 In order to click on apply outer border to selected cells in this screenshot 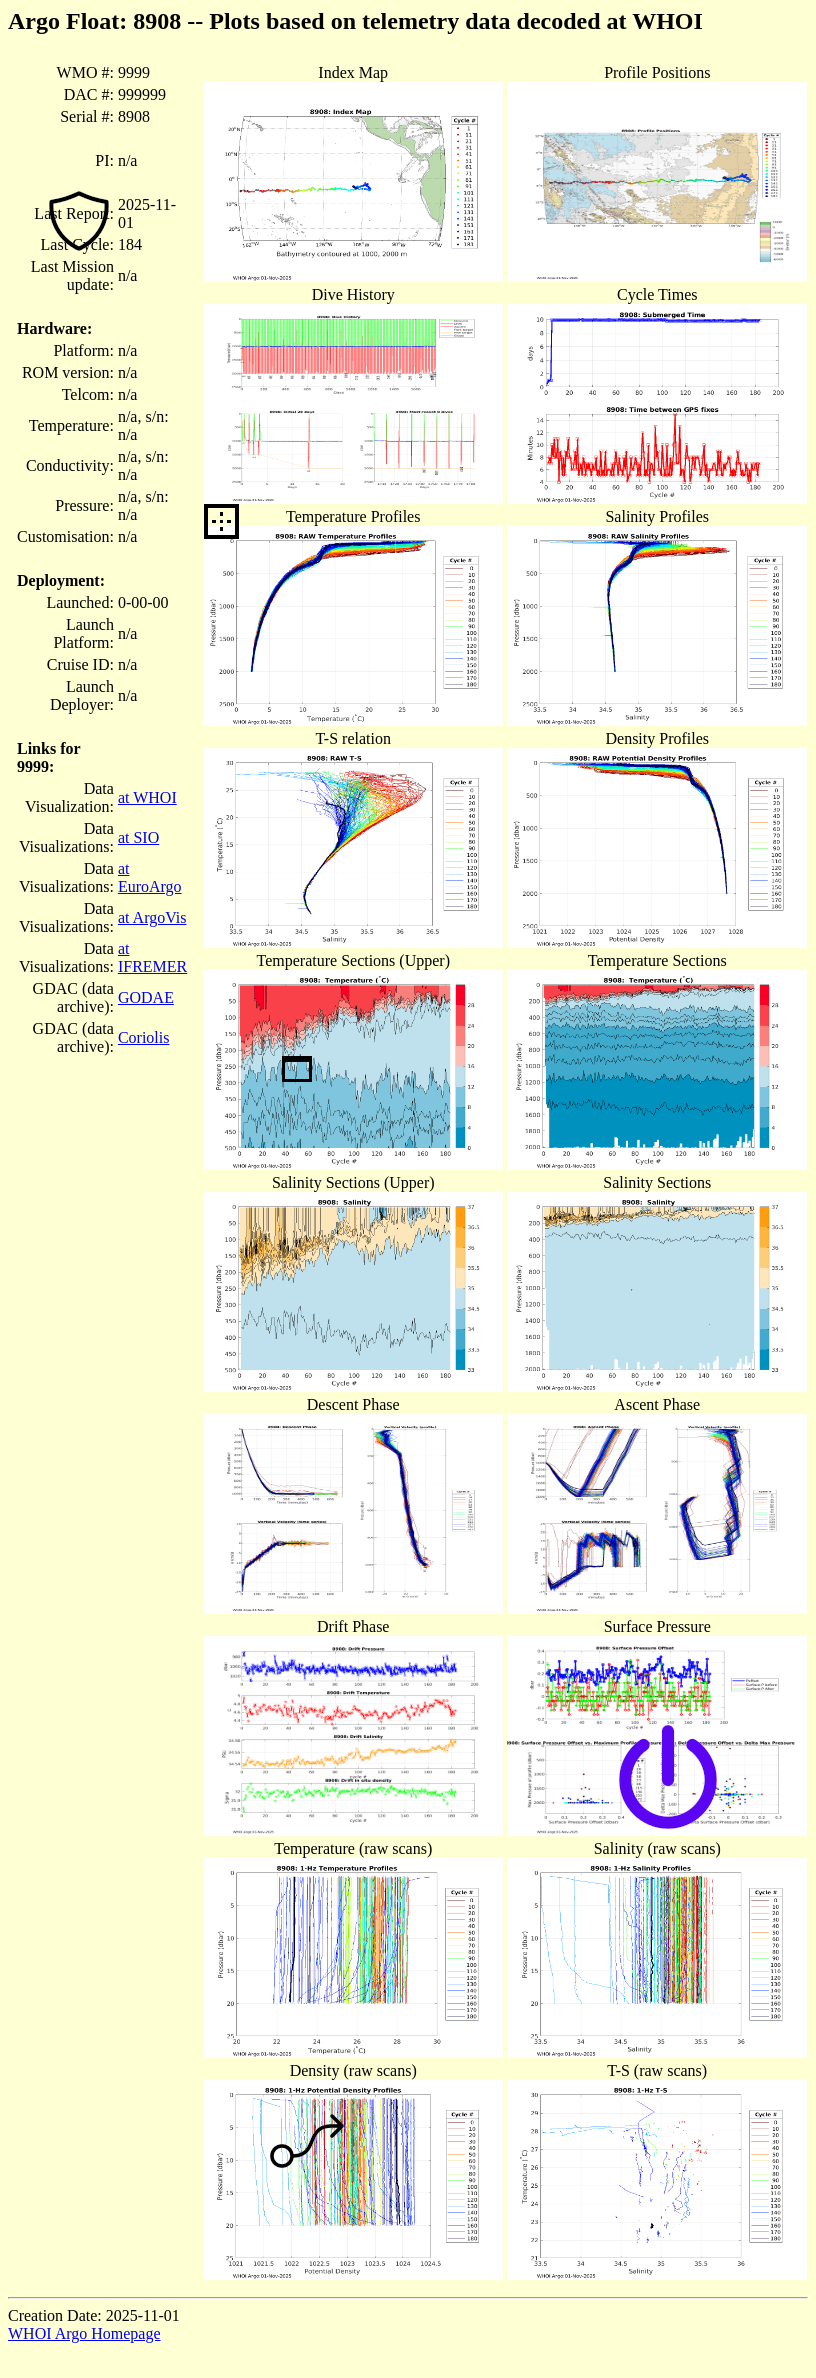, I will do `click(221, 521)`.